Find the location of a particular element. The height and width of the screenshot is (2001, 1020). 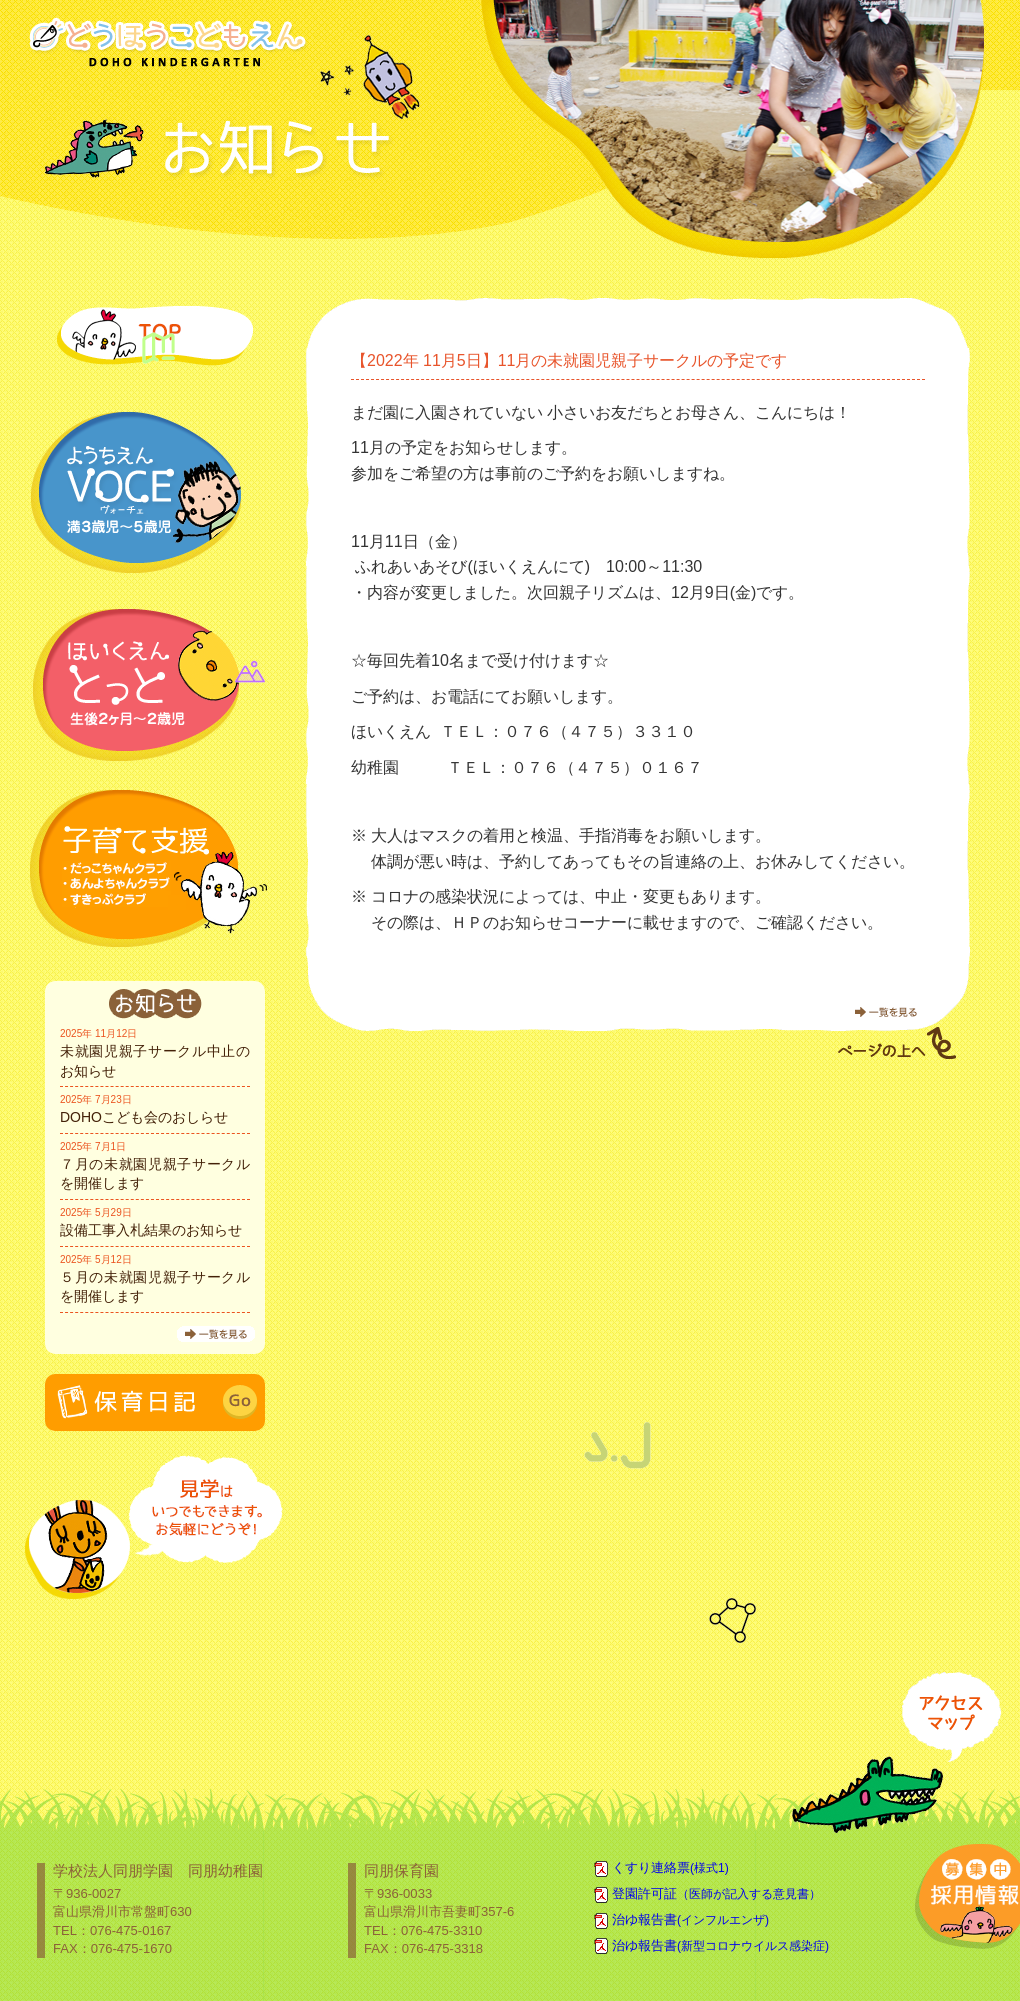

view photos or image gallery is located at coordinates (250, 673).